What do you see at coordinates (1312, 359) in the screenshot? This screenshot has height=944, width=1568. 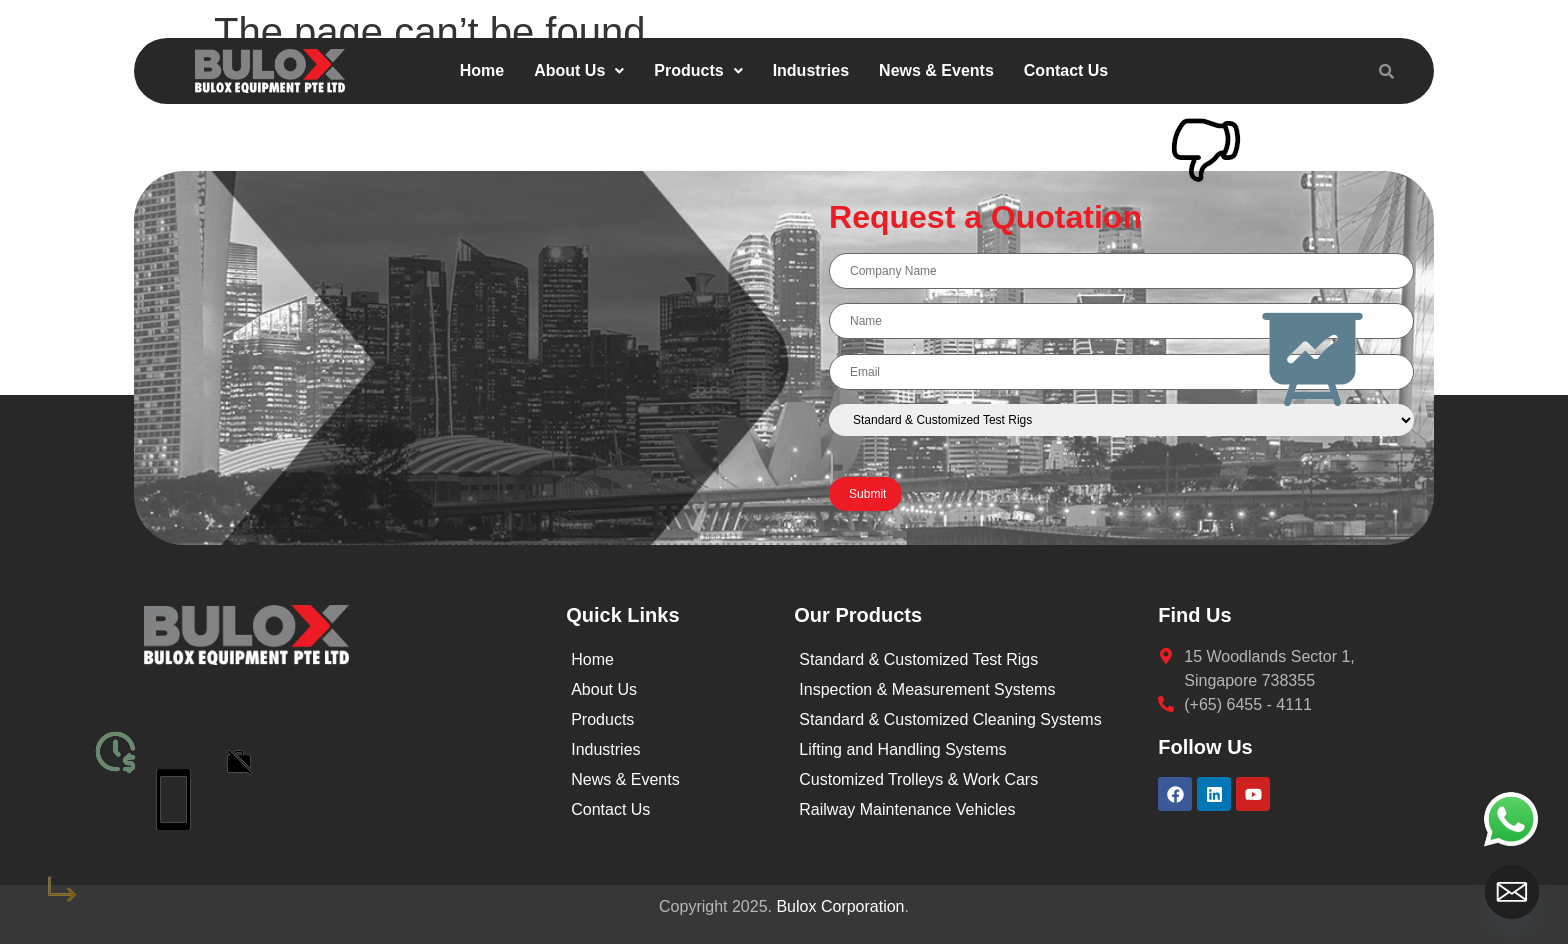 I see `view presentation or slideshow` at bounding box center [1312, 359].